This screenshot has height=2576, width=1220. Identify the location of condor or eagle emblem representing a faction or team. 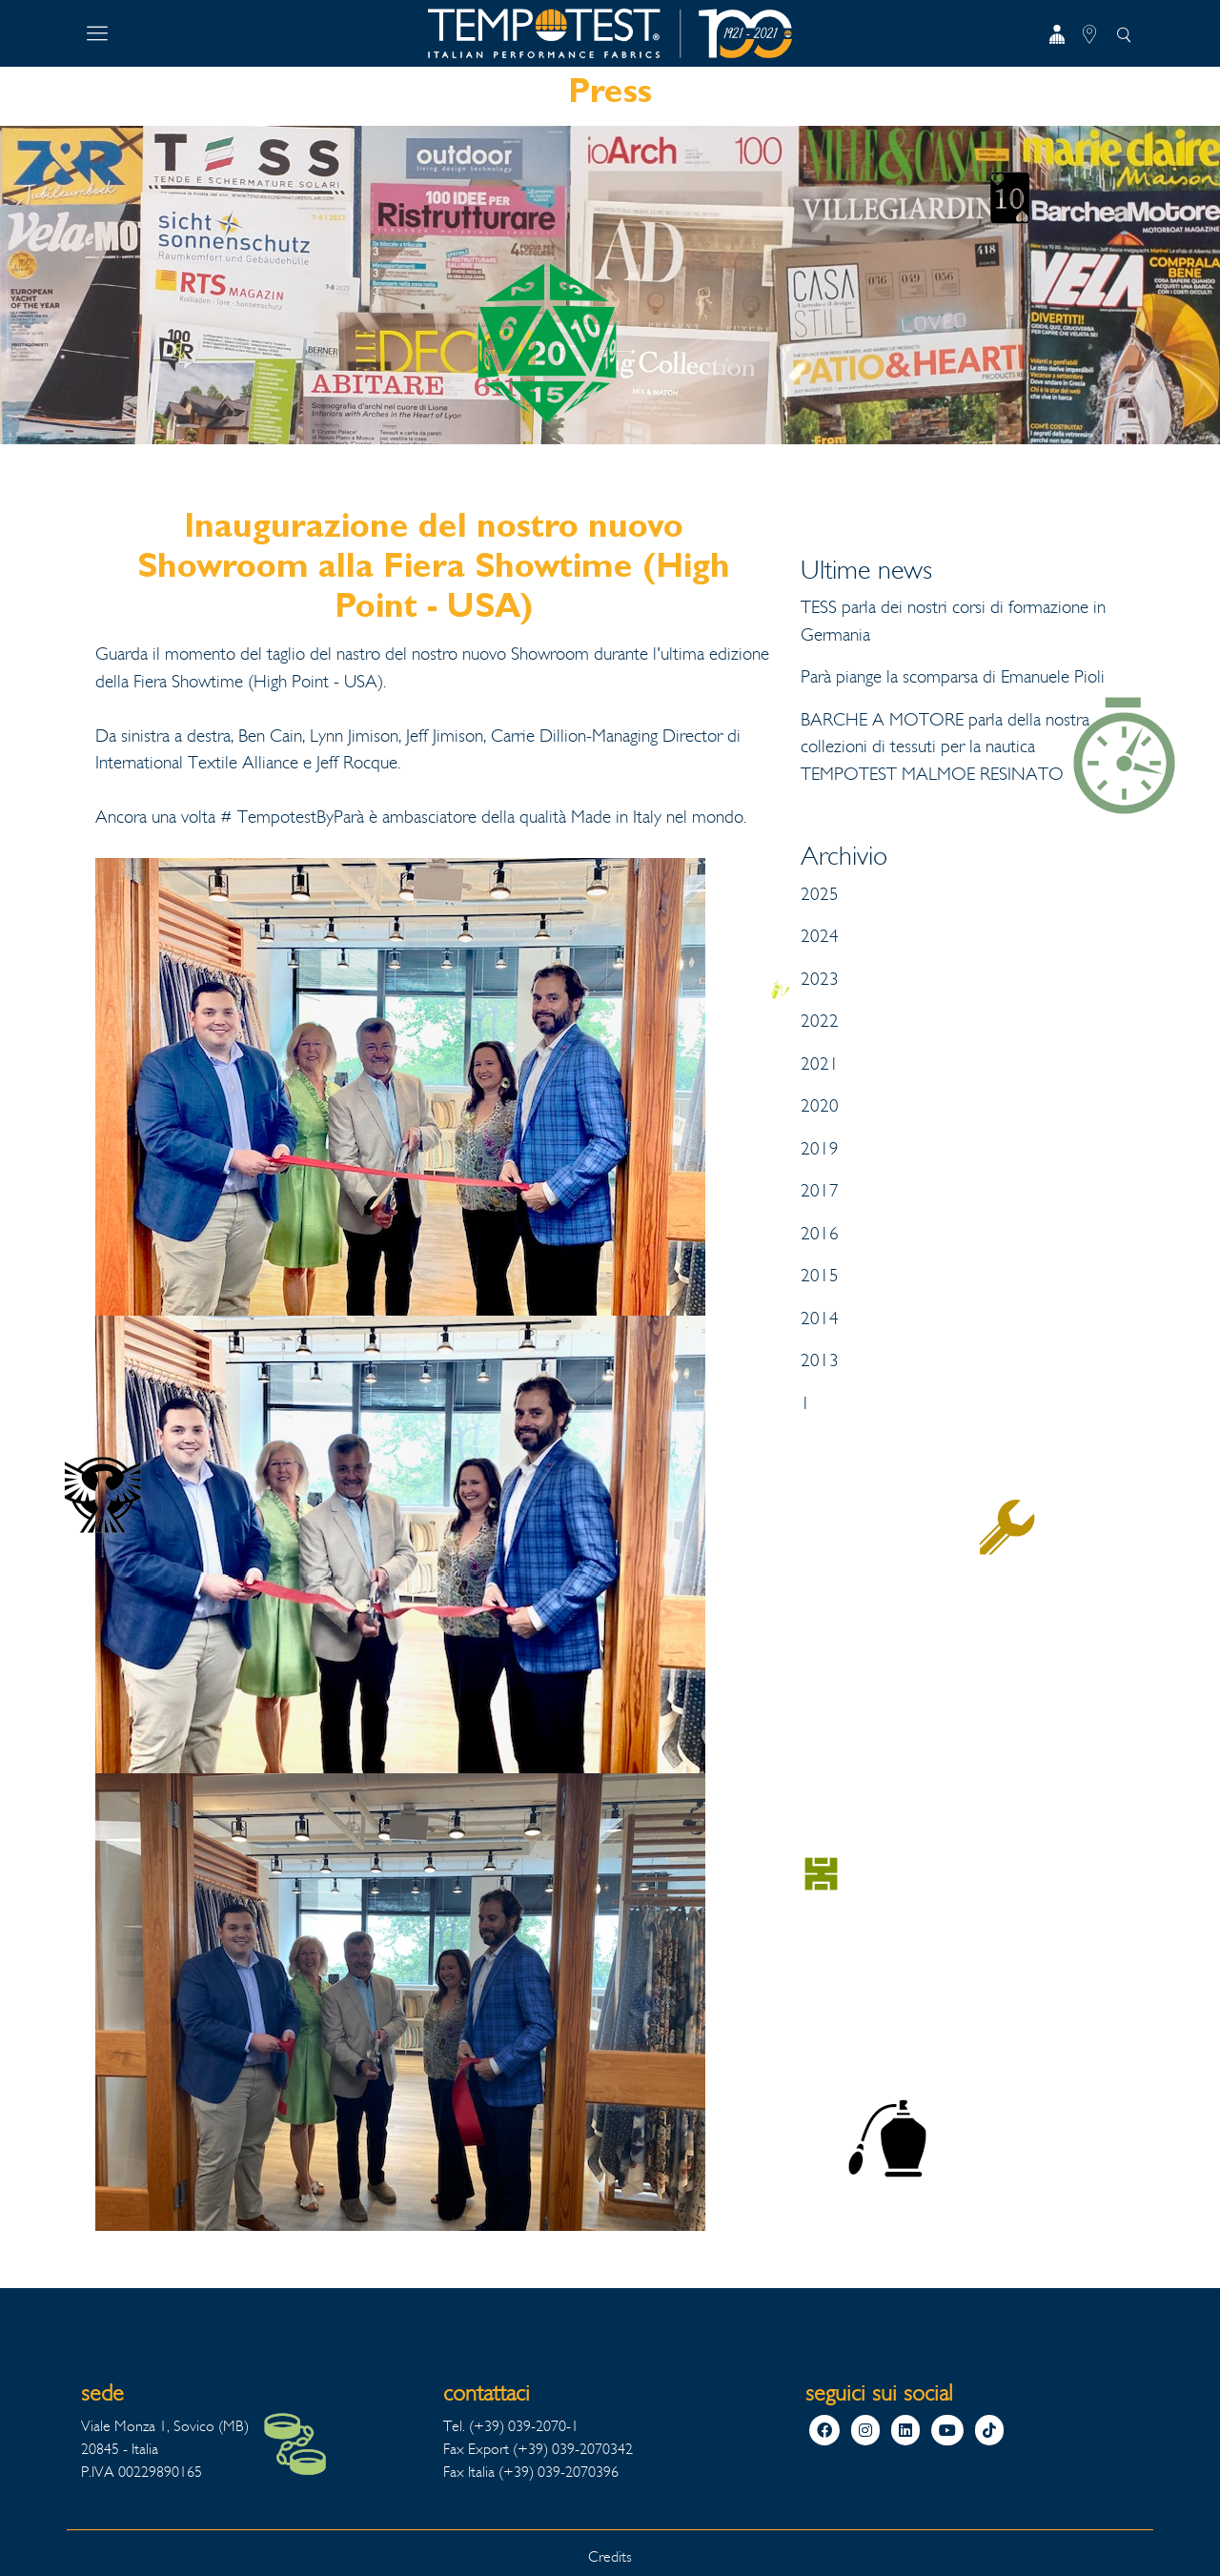
(103, 1495).